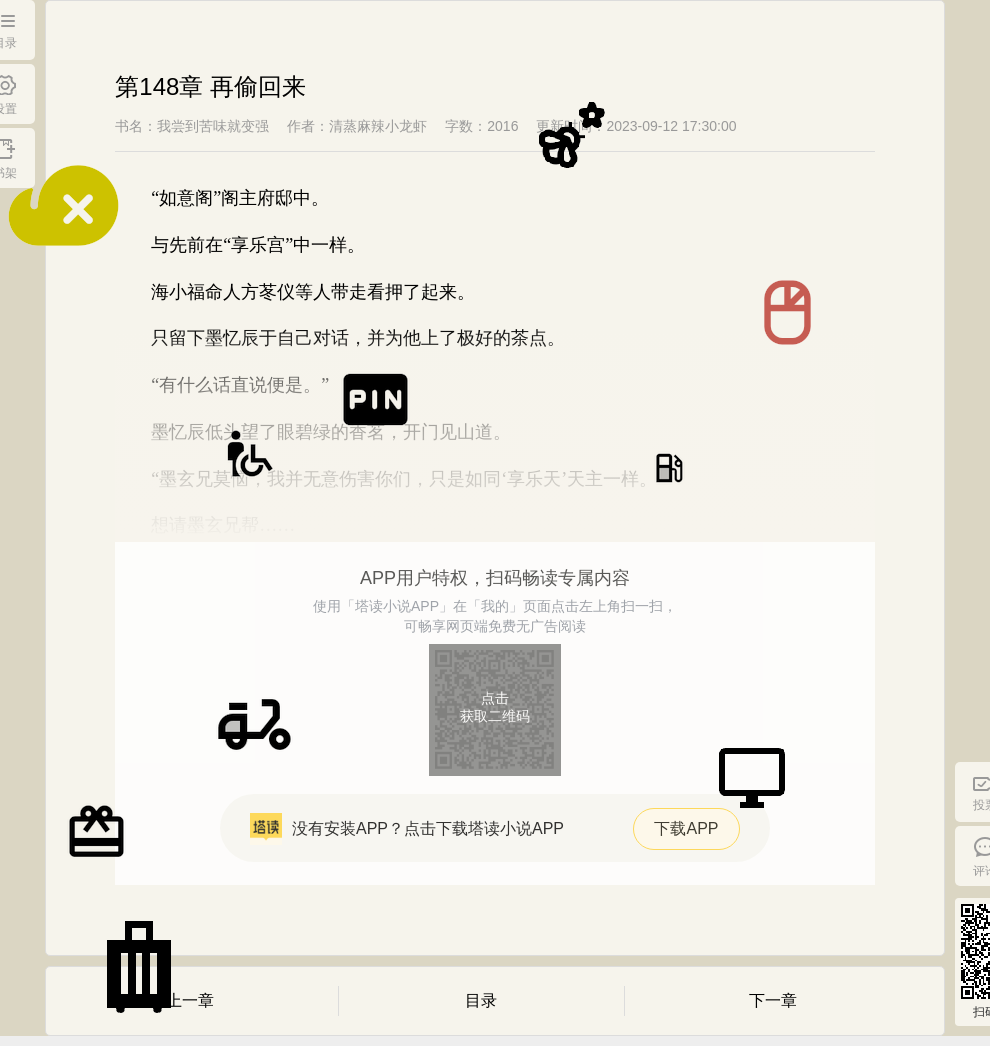 The height and width of the screenshot is (1046, 990). I want to click on select moped or scooter delivery option, so click(254, 724).